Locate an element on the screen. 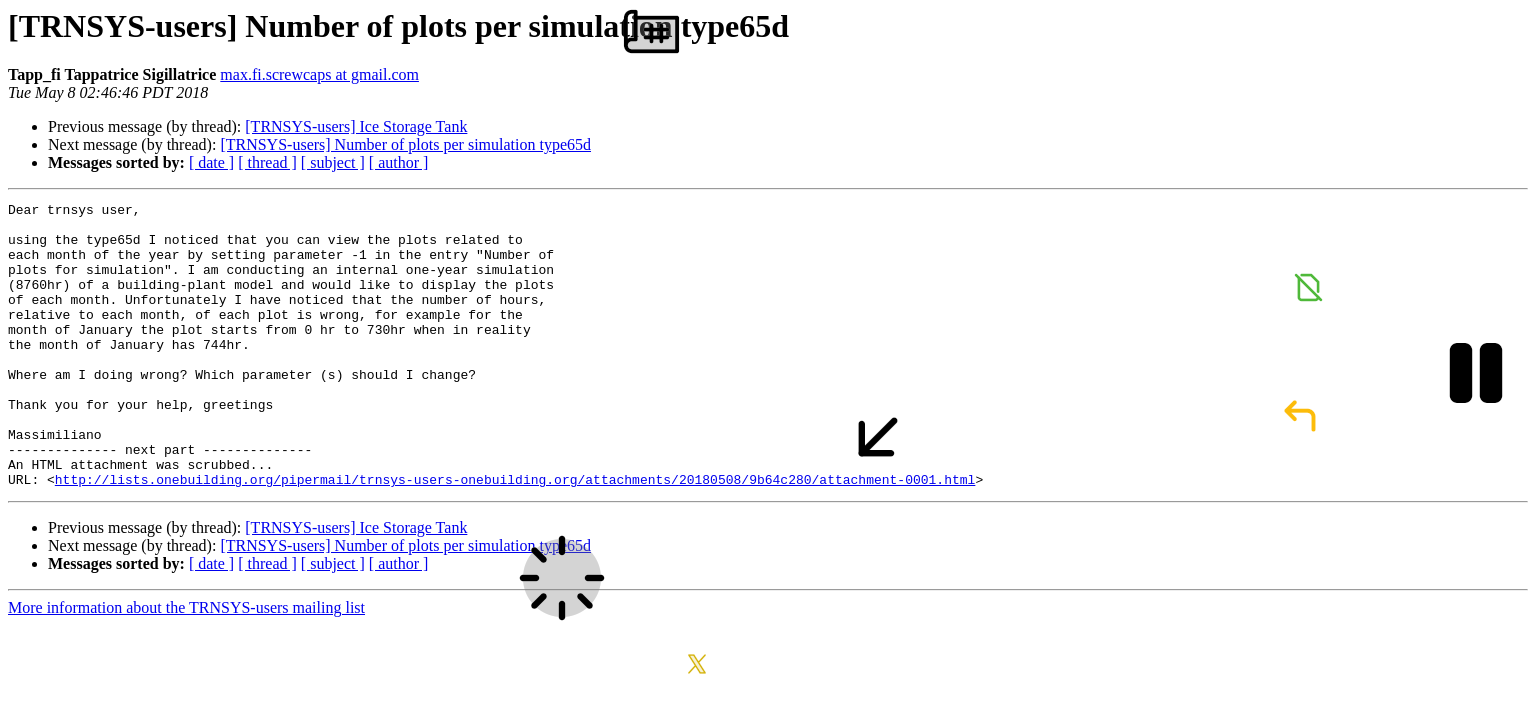  indicates content is loading is located at coordinates (562, 578).